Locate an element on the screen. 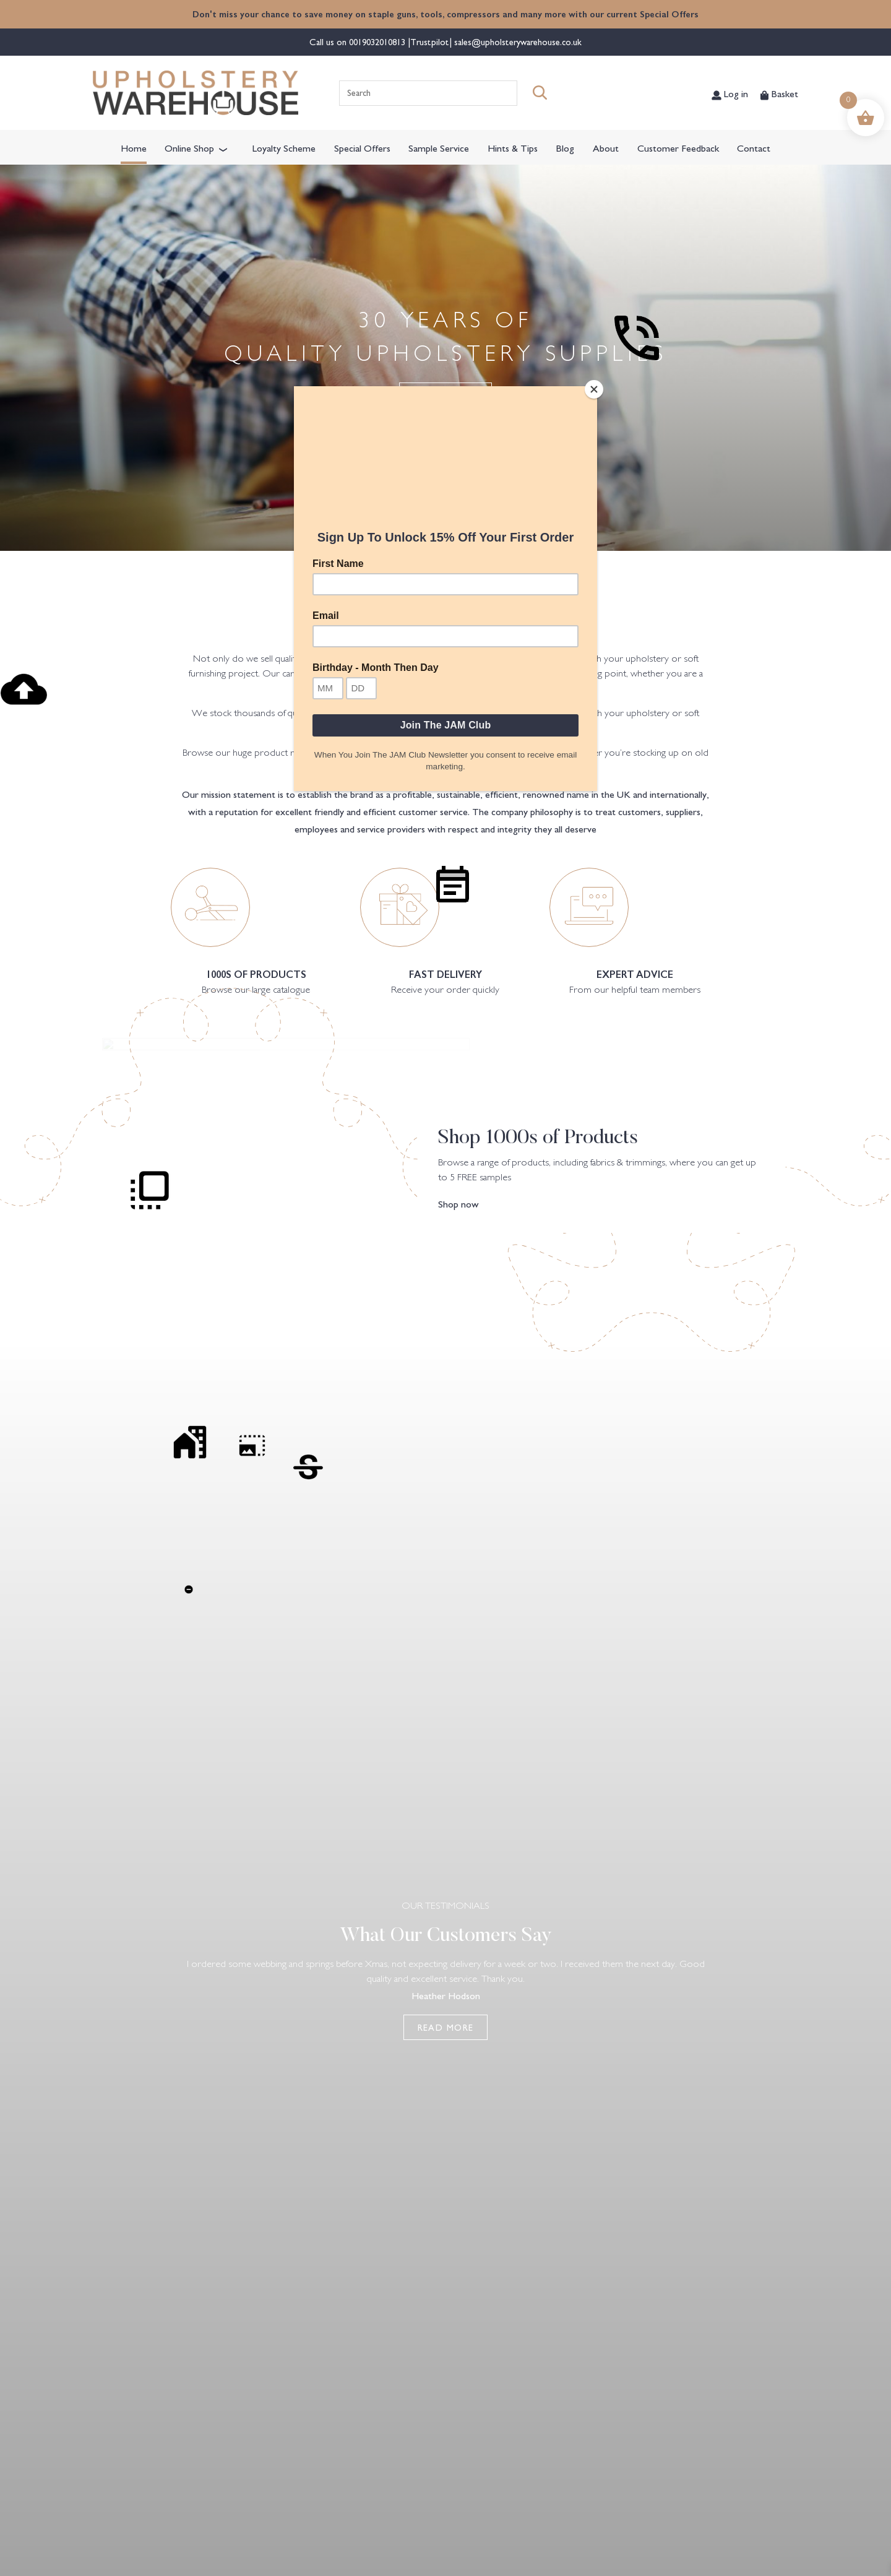  switch between home and work locations is located at coordinates (190, 1442).